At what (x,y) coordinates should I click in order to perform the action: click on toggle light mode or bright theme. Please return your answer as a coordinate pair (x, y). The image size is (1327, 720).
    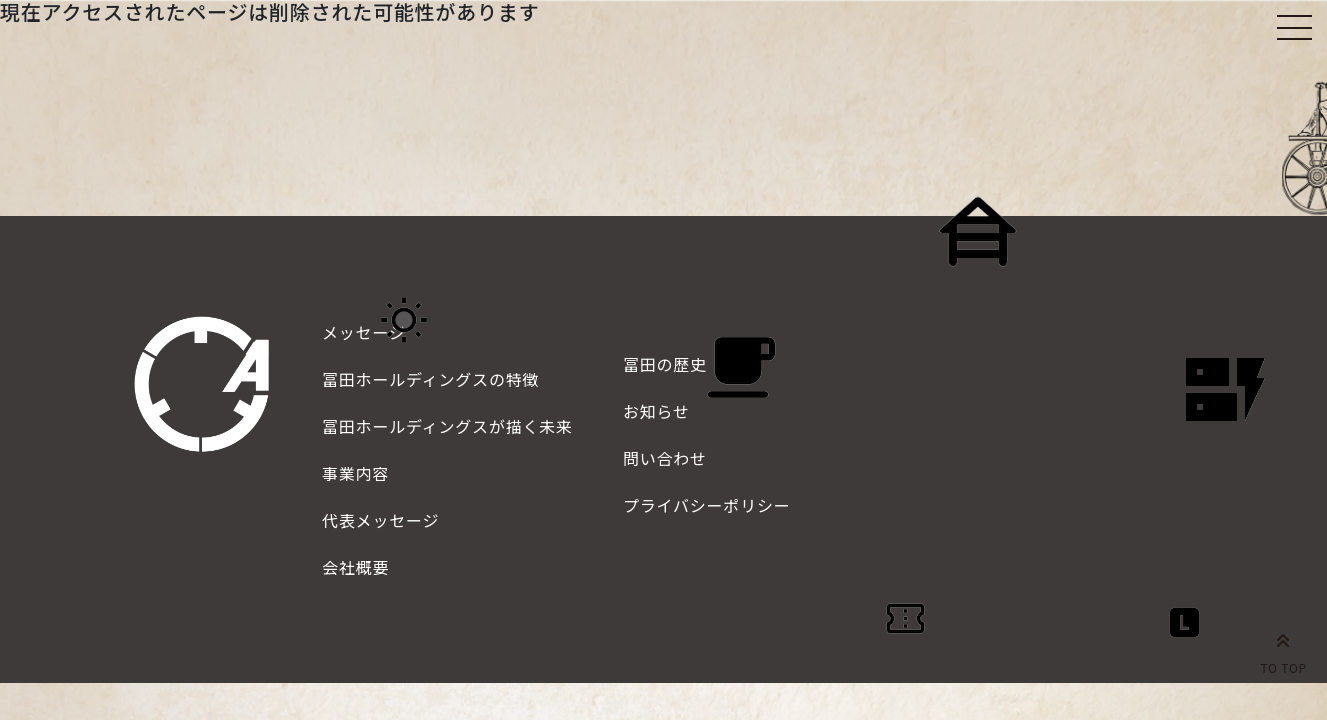
    Looking at the image, I should click on (404, 321).